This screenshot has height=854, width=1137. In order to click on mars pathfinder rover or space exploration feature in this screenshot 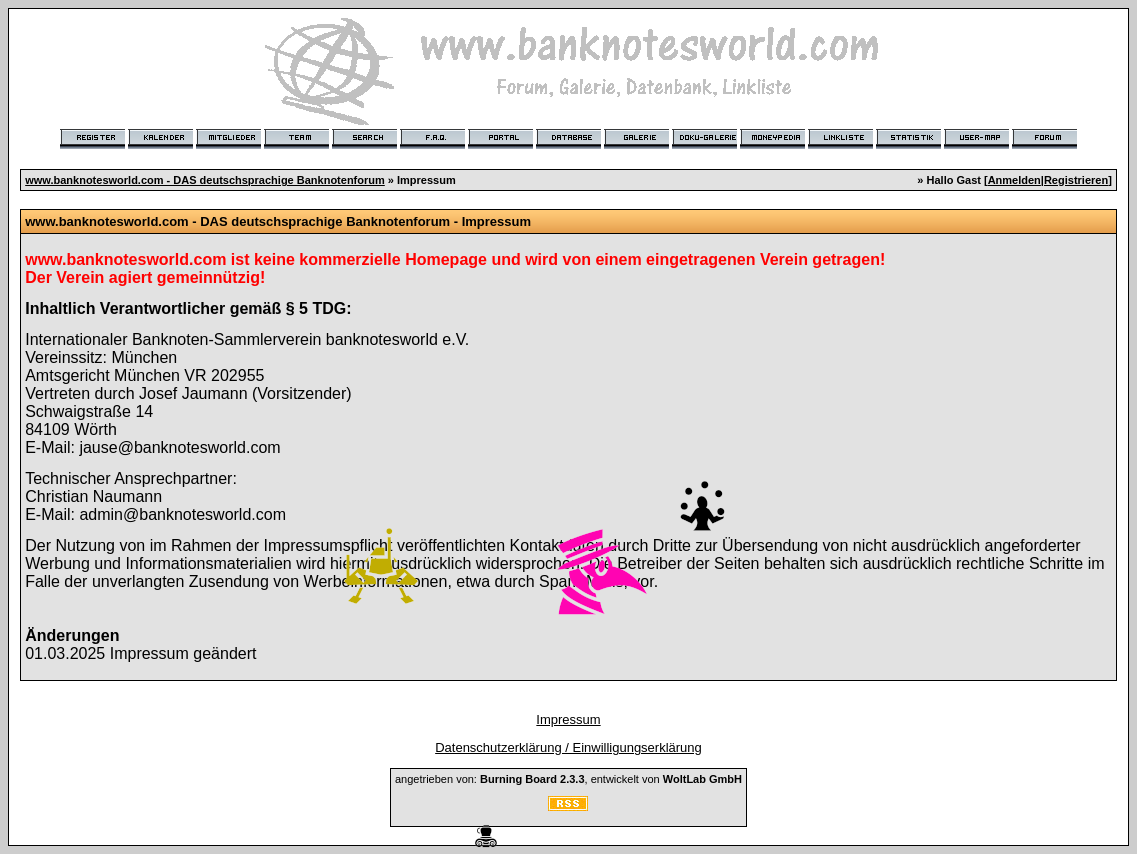, I will do `click(381, 568)`.